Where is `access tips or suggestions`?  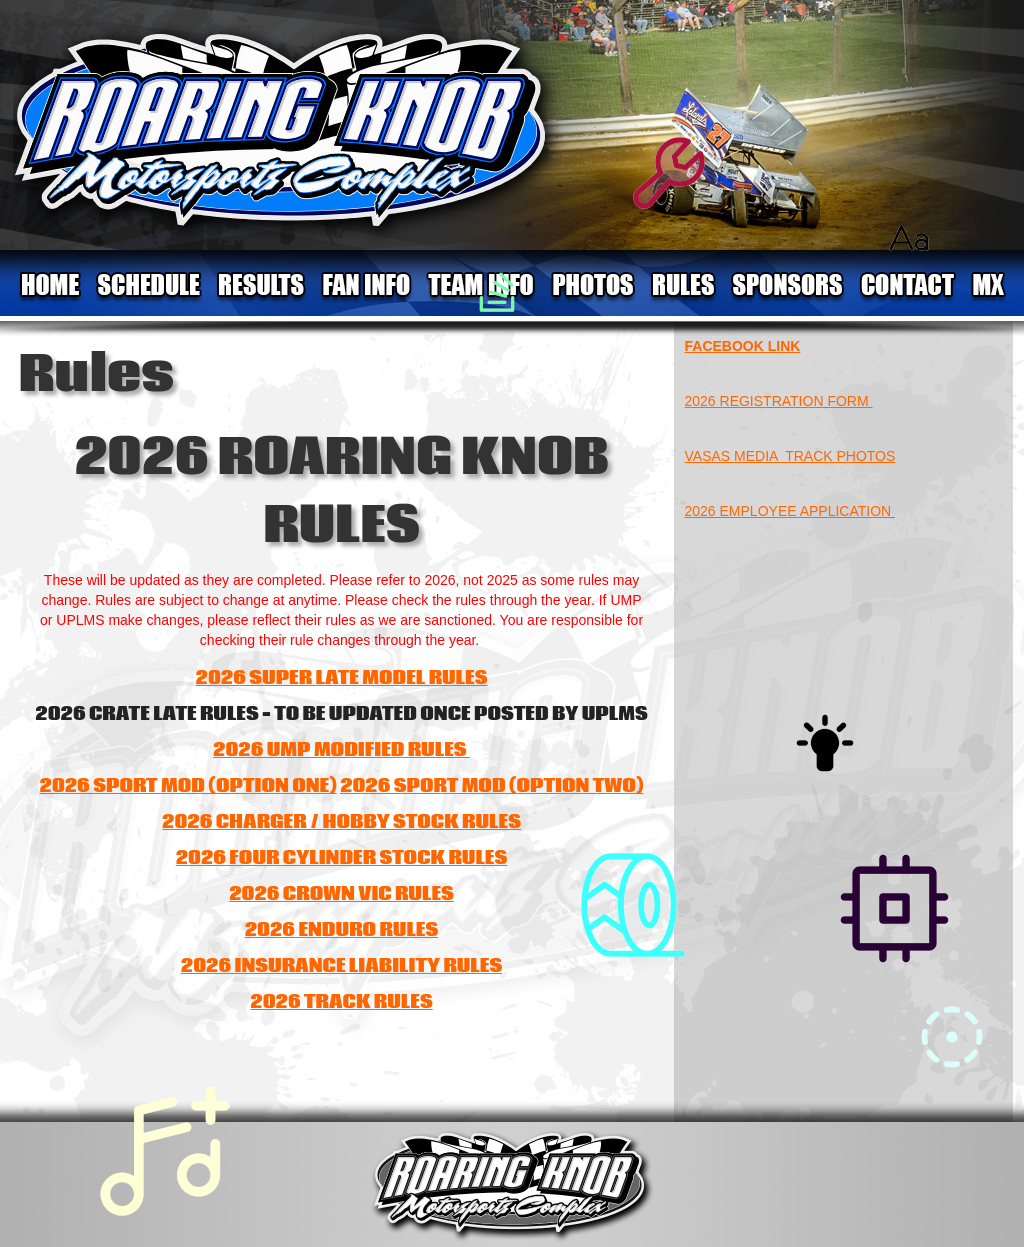 access tips or suggestions is located at coordinates (825, 743).